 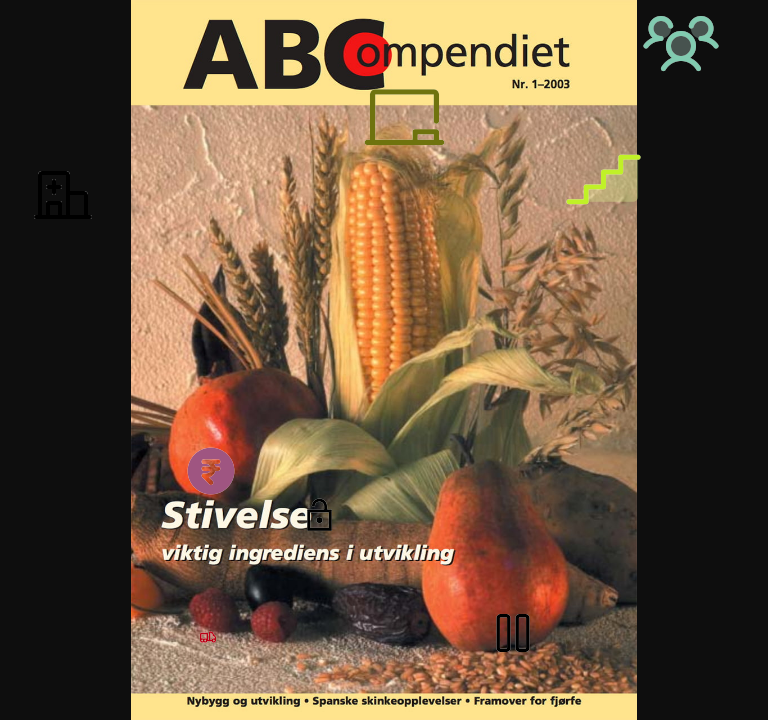 I want to click on unlock a secured item or feature, so click(x=319, y=515).